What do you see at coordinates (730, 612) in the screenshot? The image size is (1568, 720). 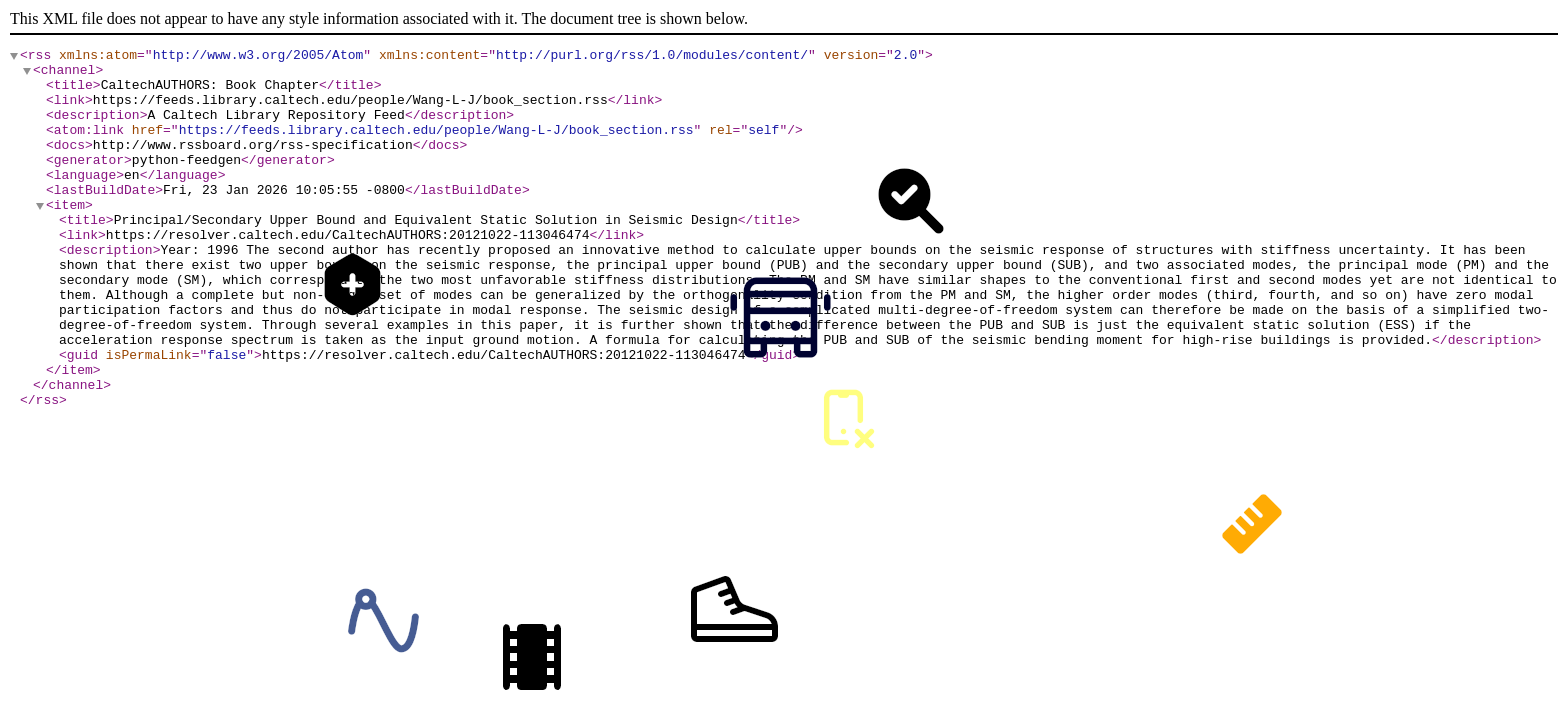 I see `access footwear or shoe category` at bounding box center [730, 612].